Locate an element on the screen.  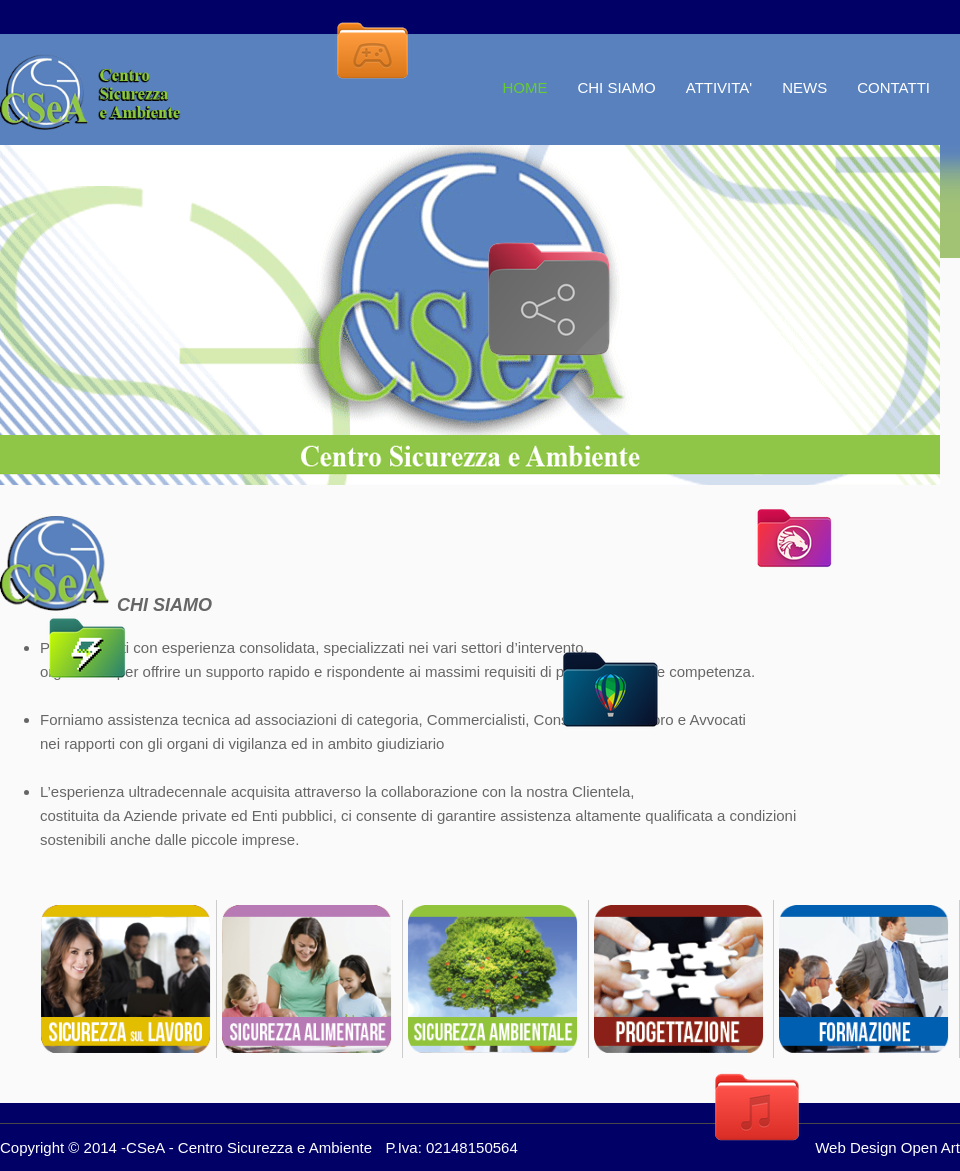
open your games folder is located at coordinates (372, 50).